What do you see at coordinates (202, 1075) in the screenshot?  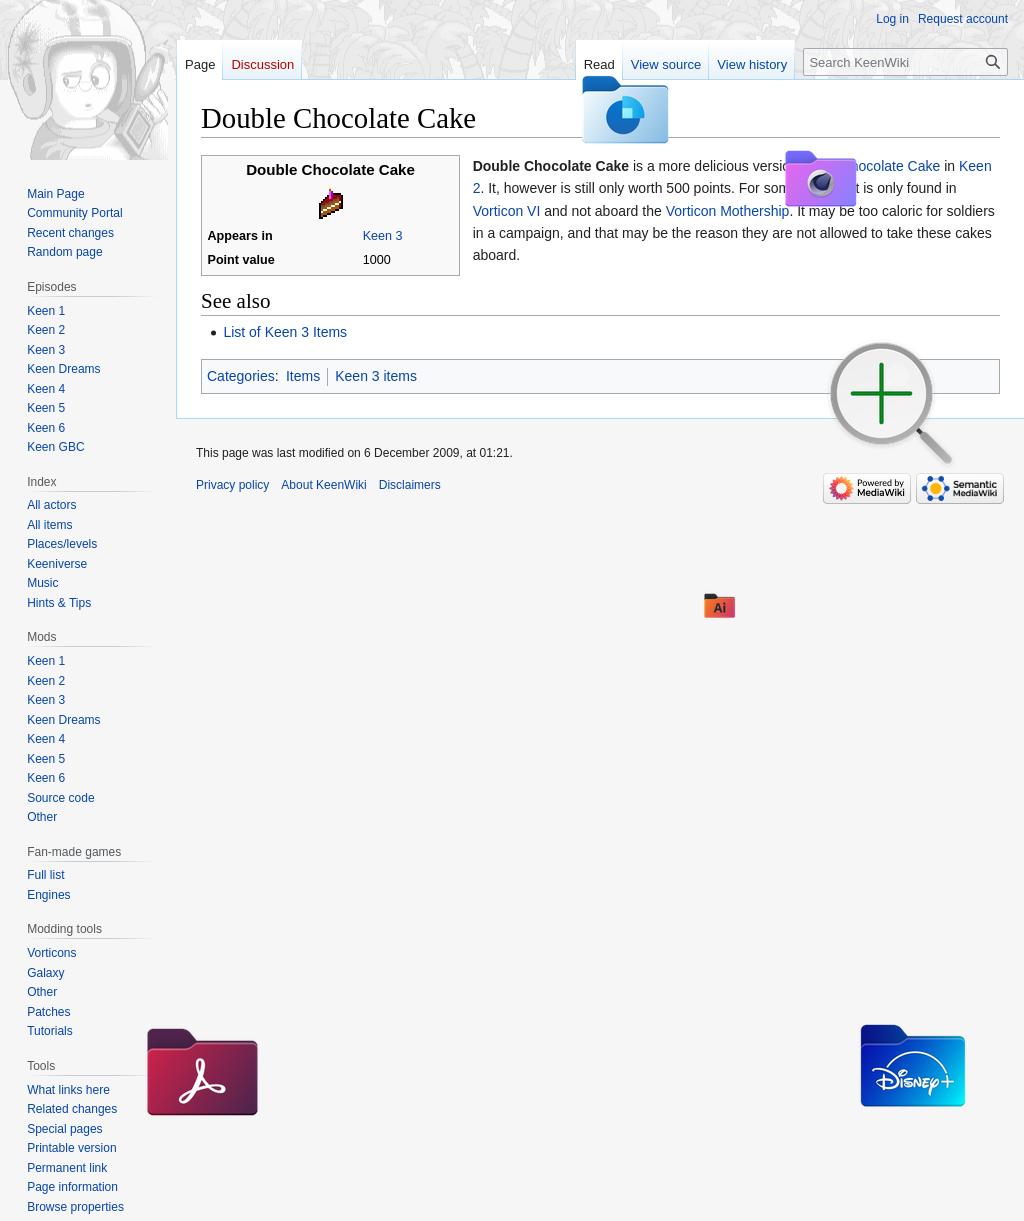 I see `open folder containing adobe acrobat files` at bounding box center [202, 1075].